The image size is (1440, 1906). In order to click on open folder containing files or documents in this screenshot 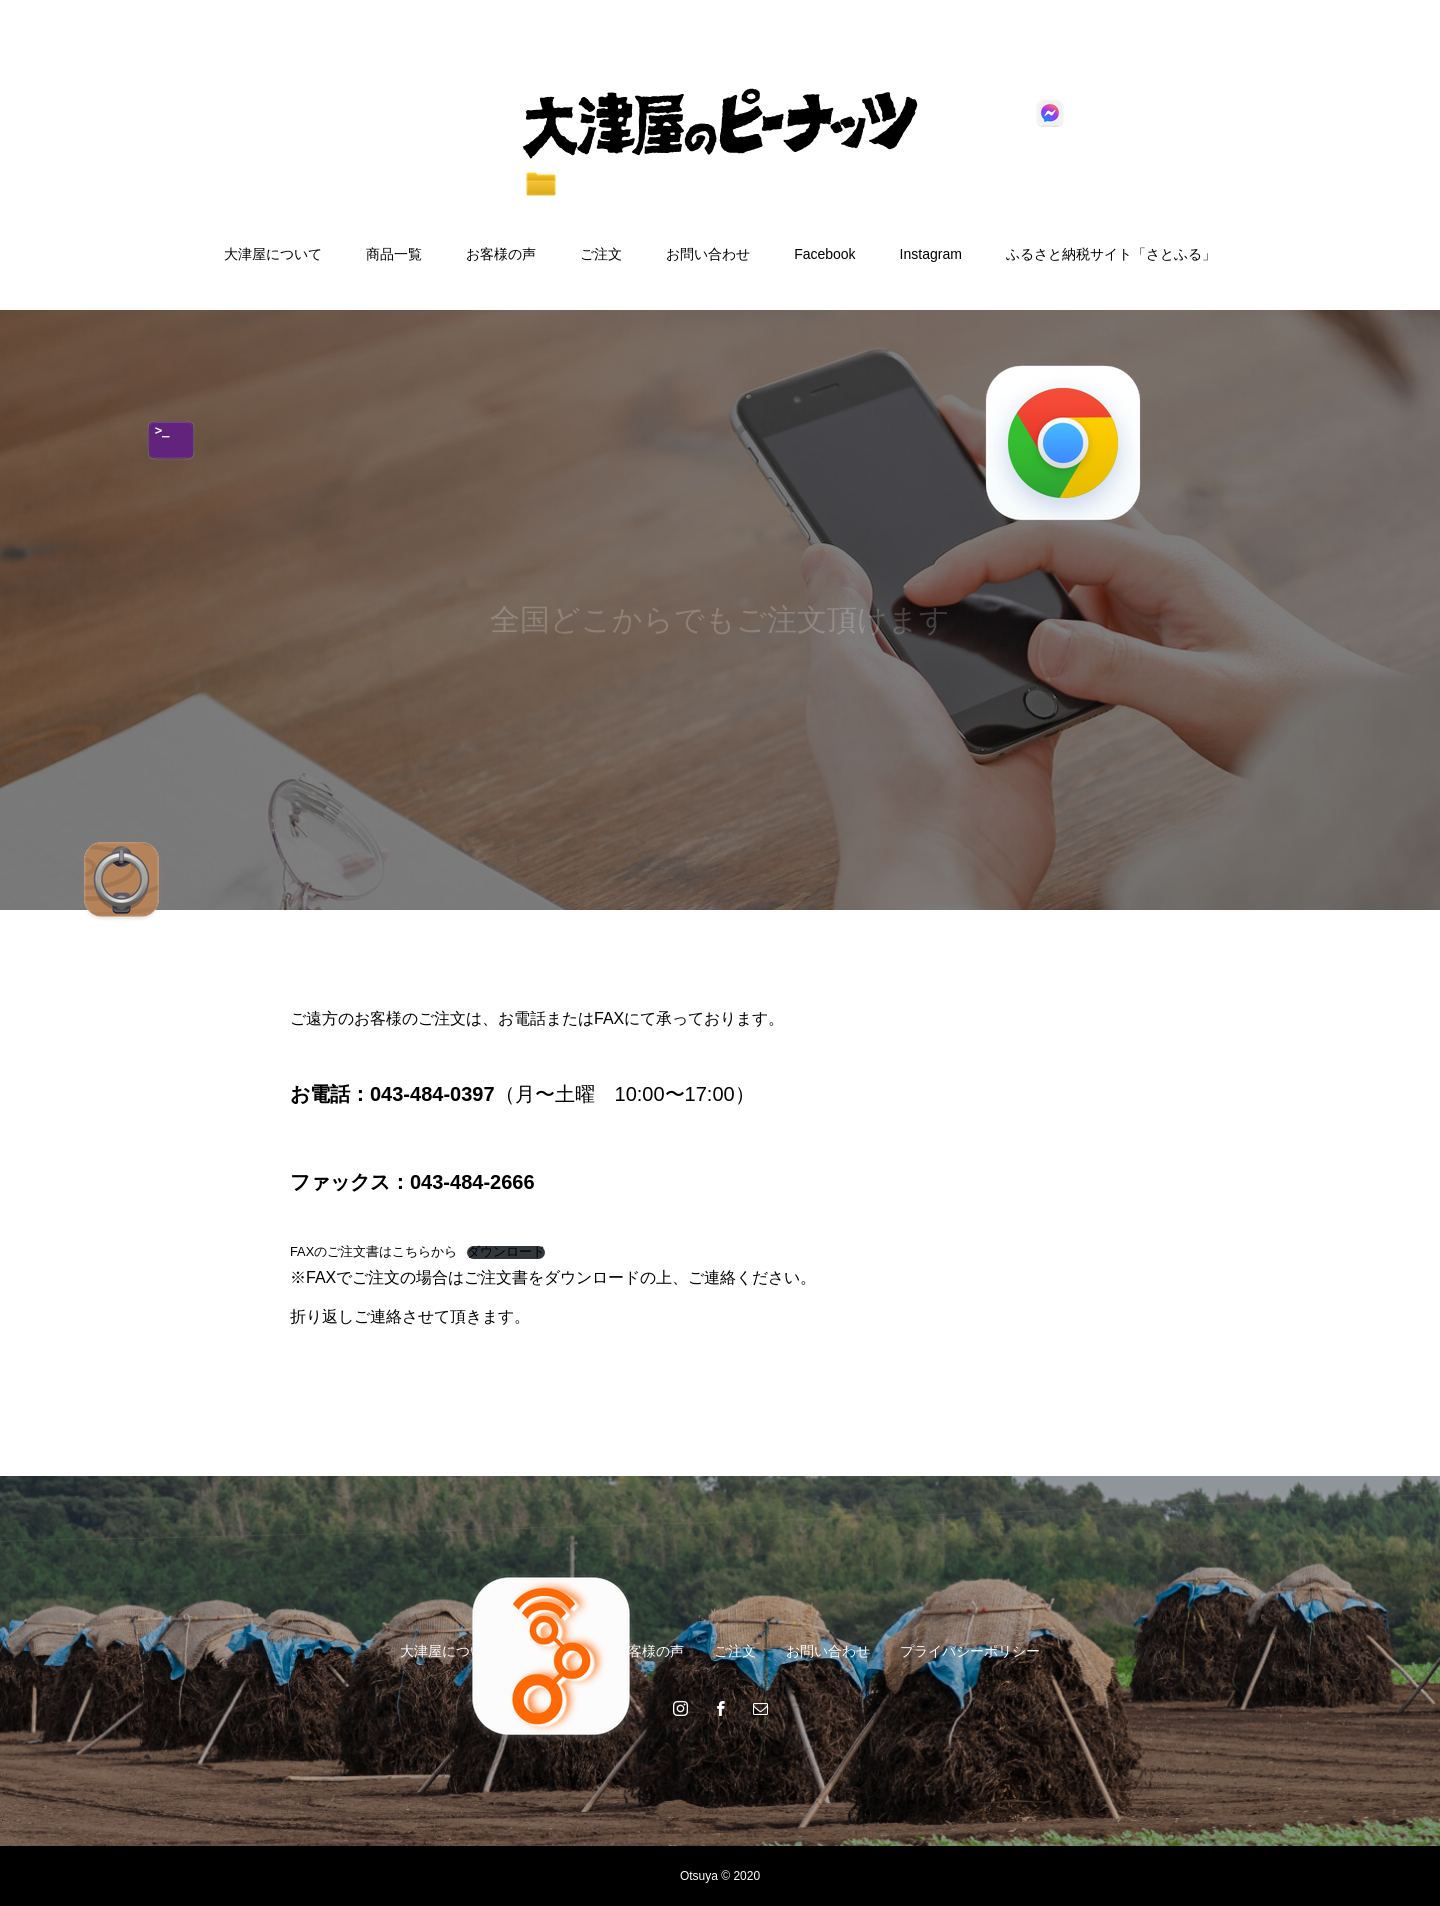, I will do `click(541, 184)`.